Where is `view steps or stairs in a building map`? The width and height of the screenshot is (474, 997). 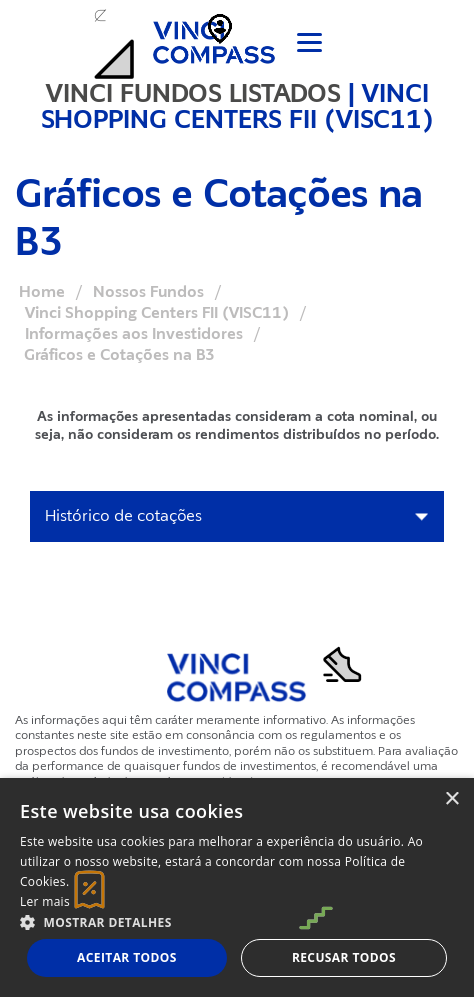
view steps or stairs in a building map is located at coordinates (316, 918).